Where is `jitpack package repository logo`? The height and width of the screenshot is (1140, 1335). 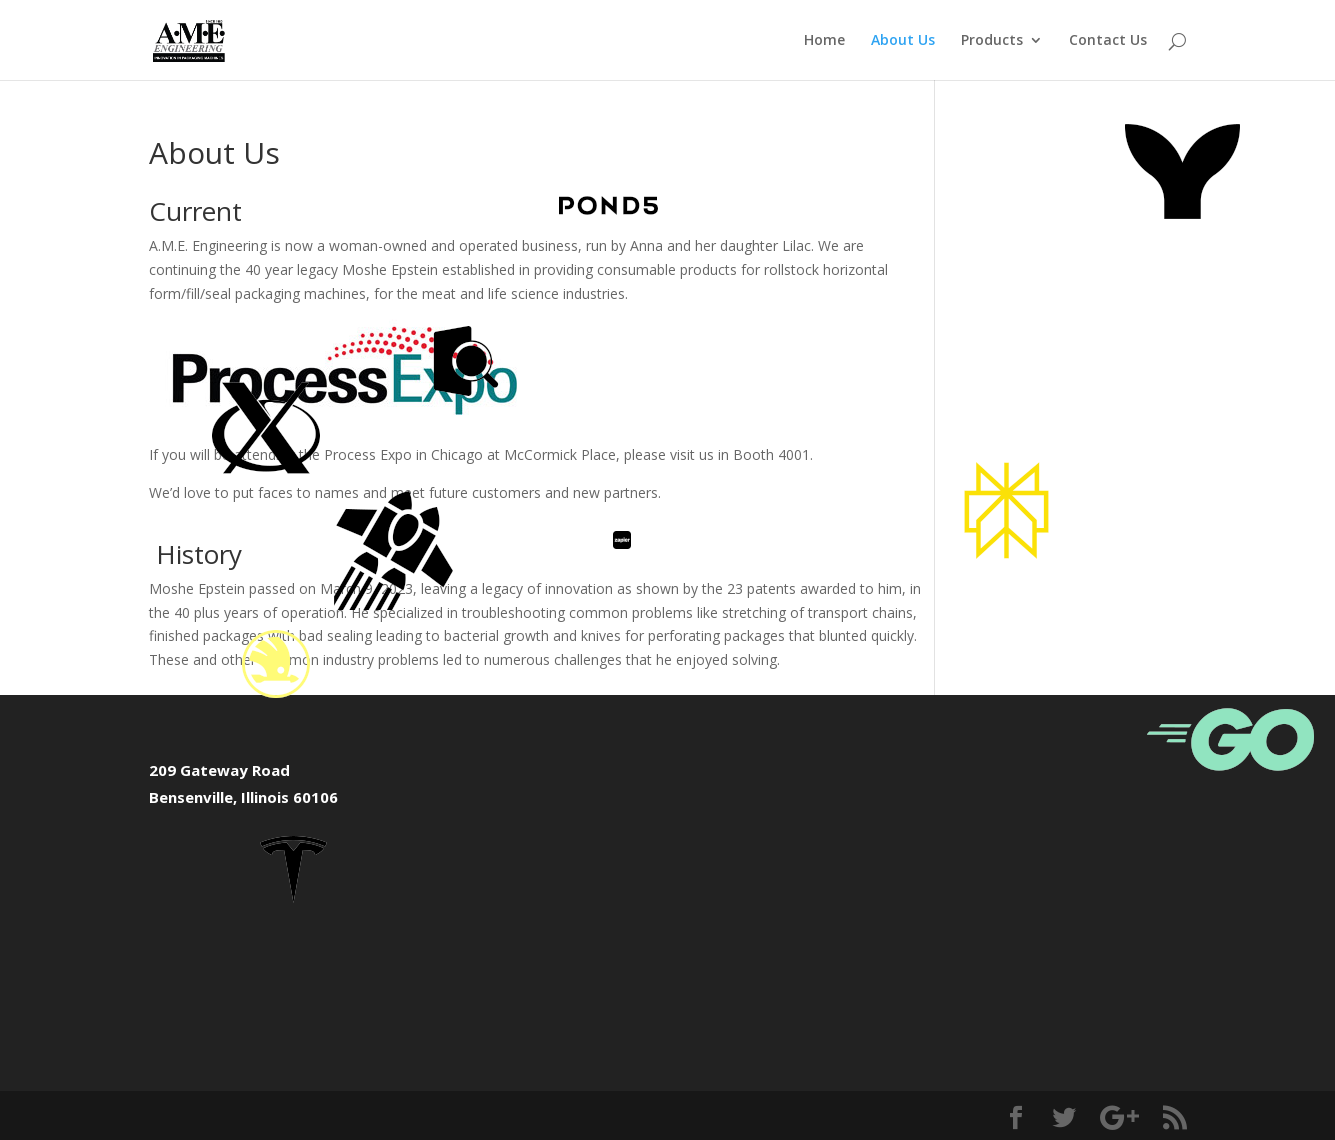
jitpack package repository logo is located at coordinates (393, 550).